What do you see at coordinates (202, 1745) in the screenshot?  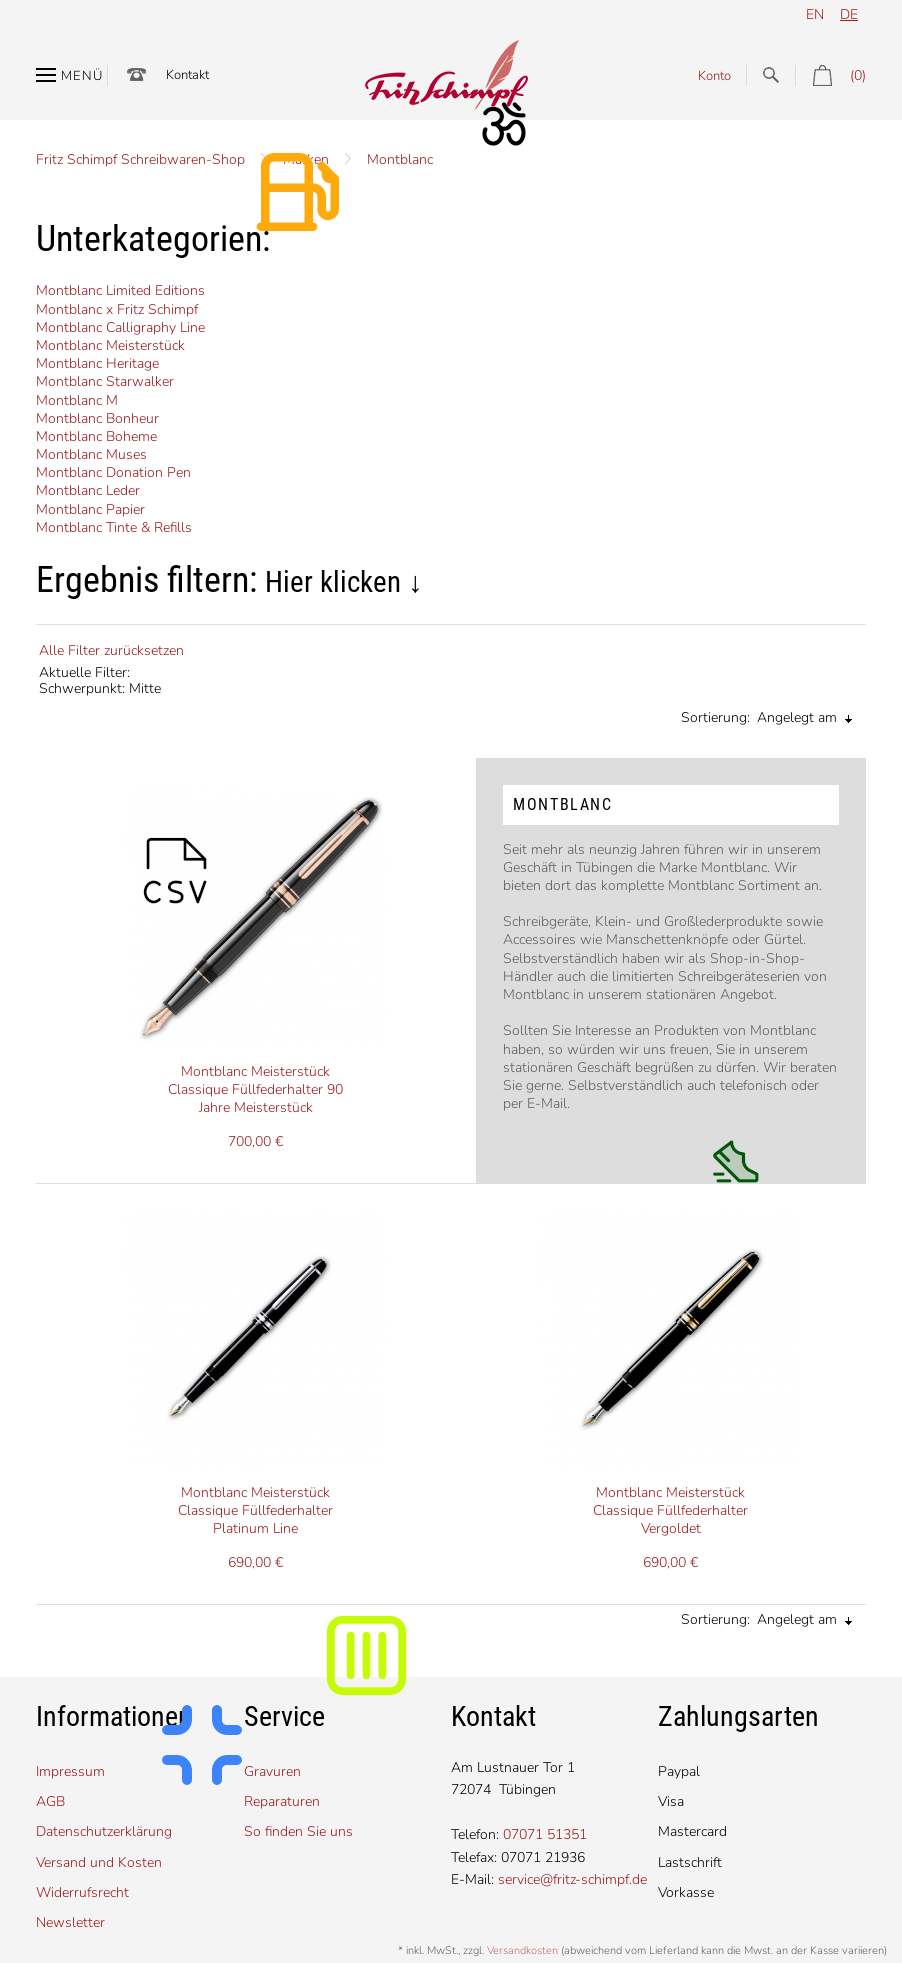 I see `minimize or collapse the current window` at bounding box center [202, 1745].